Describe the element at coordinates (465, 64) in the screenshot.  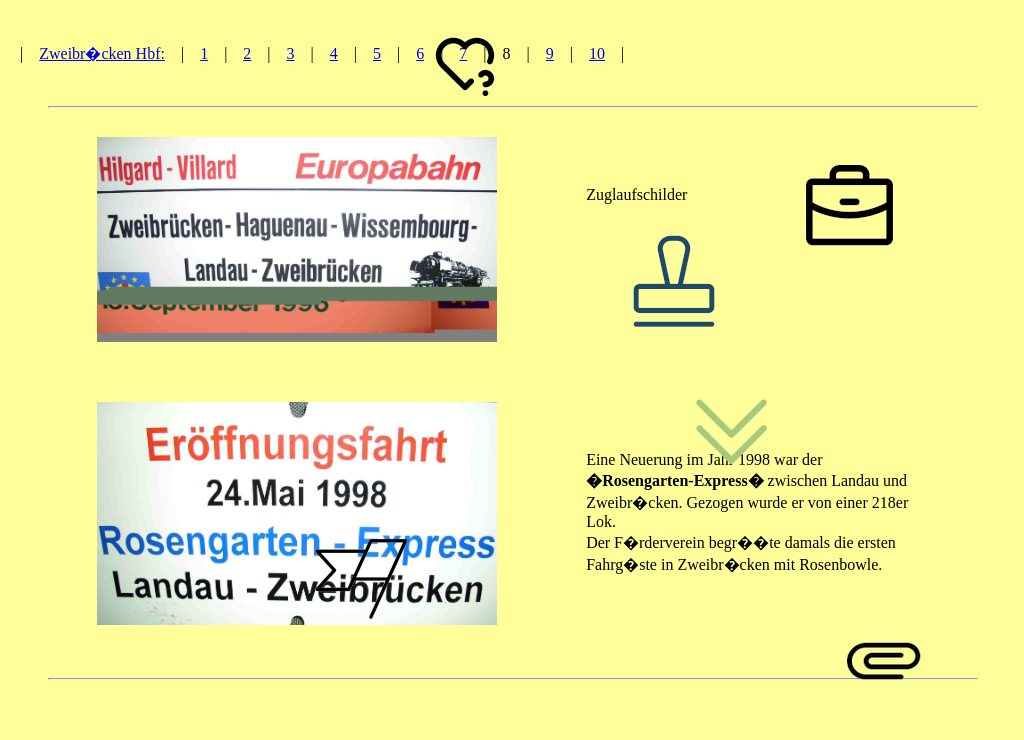
I see `get help about favorites or liked items` at that location.